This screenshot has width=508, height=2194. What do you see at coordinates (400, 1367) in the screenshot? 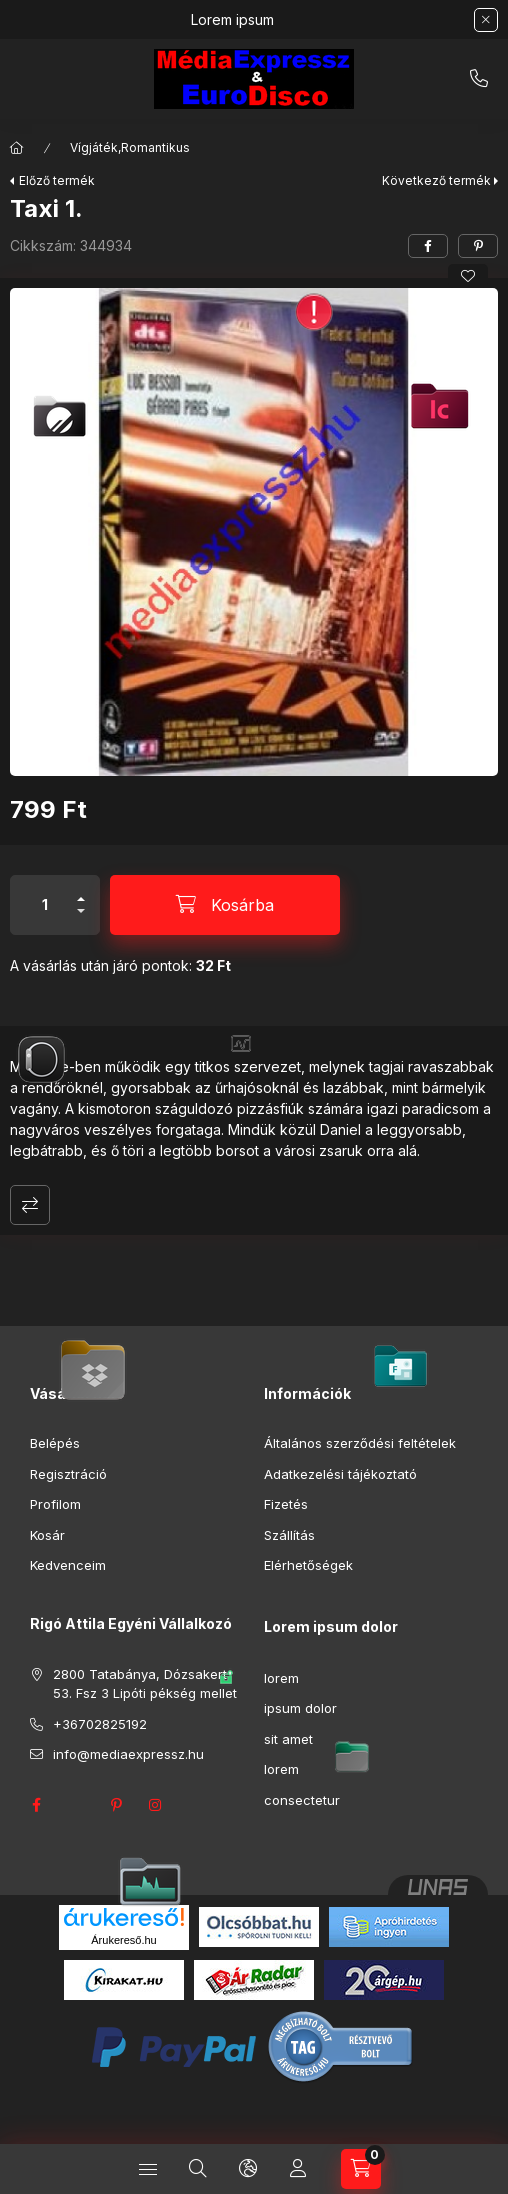
I see `open folder containing Microsoft Forms files` at bounding box center [400, 1367].